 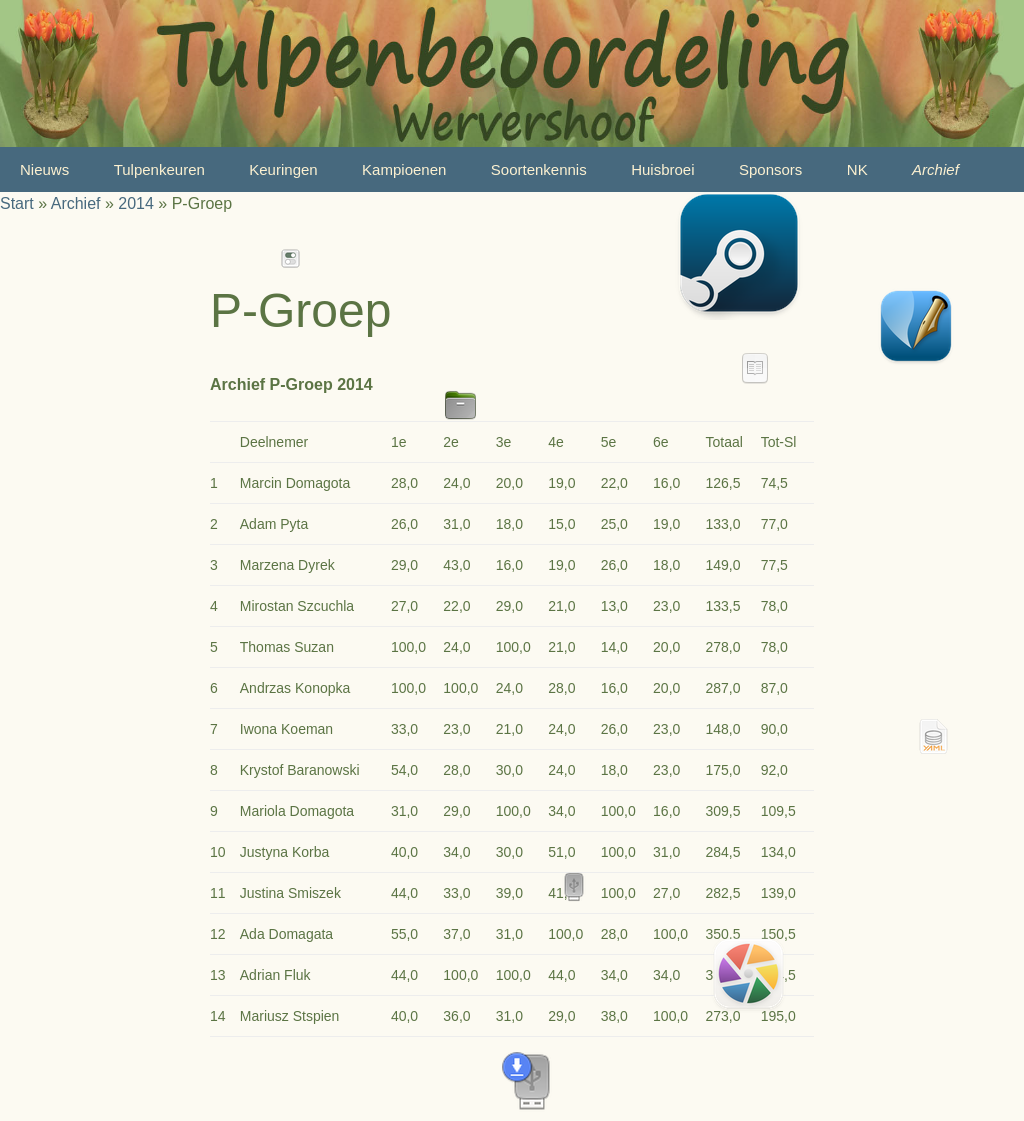 What do you see at coordinates (933, 736) in the screenshot?
I see `a yaml configuration file` at bounding box center [933, 736].